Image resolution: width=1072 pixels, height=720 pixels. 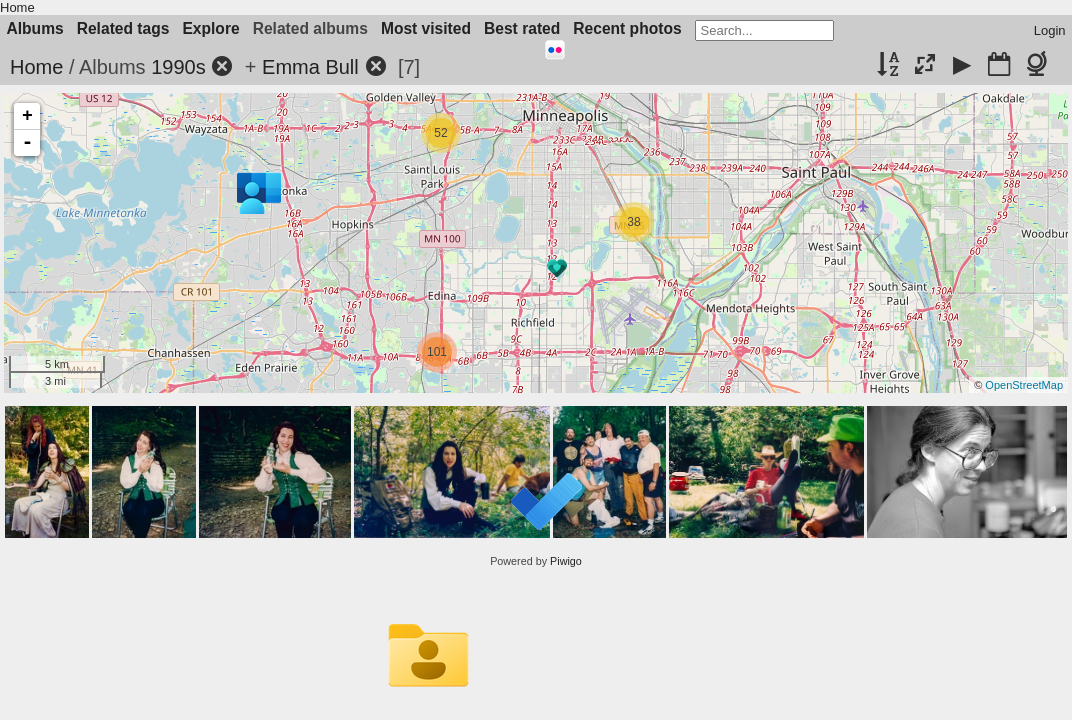 What do you see at coordinates (557, 268) in the screenshot?
I see `open the microsoft family safety app` at bounding box center [557, 268].